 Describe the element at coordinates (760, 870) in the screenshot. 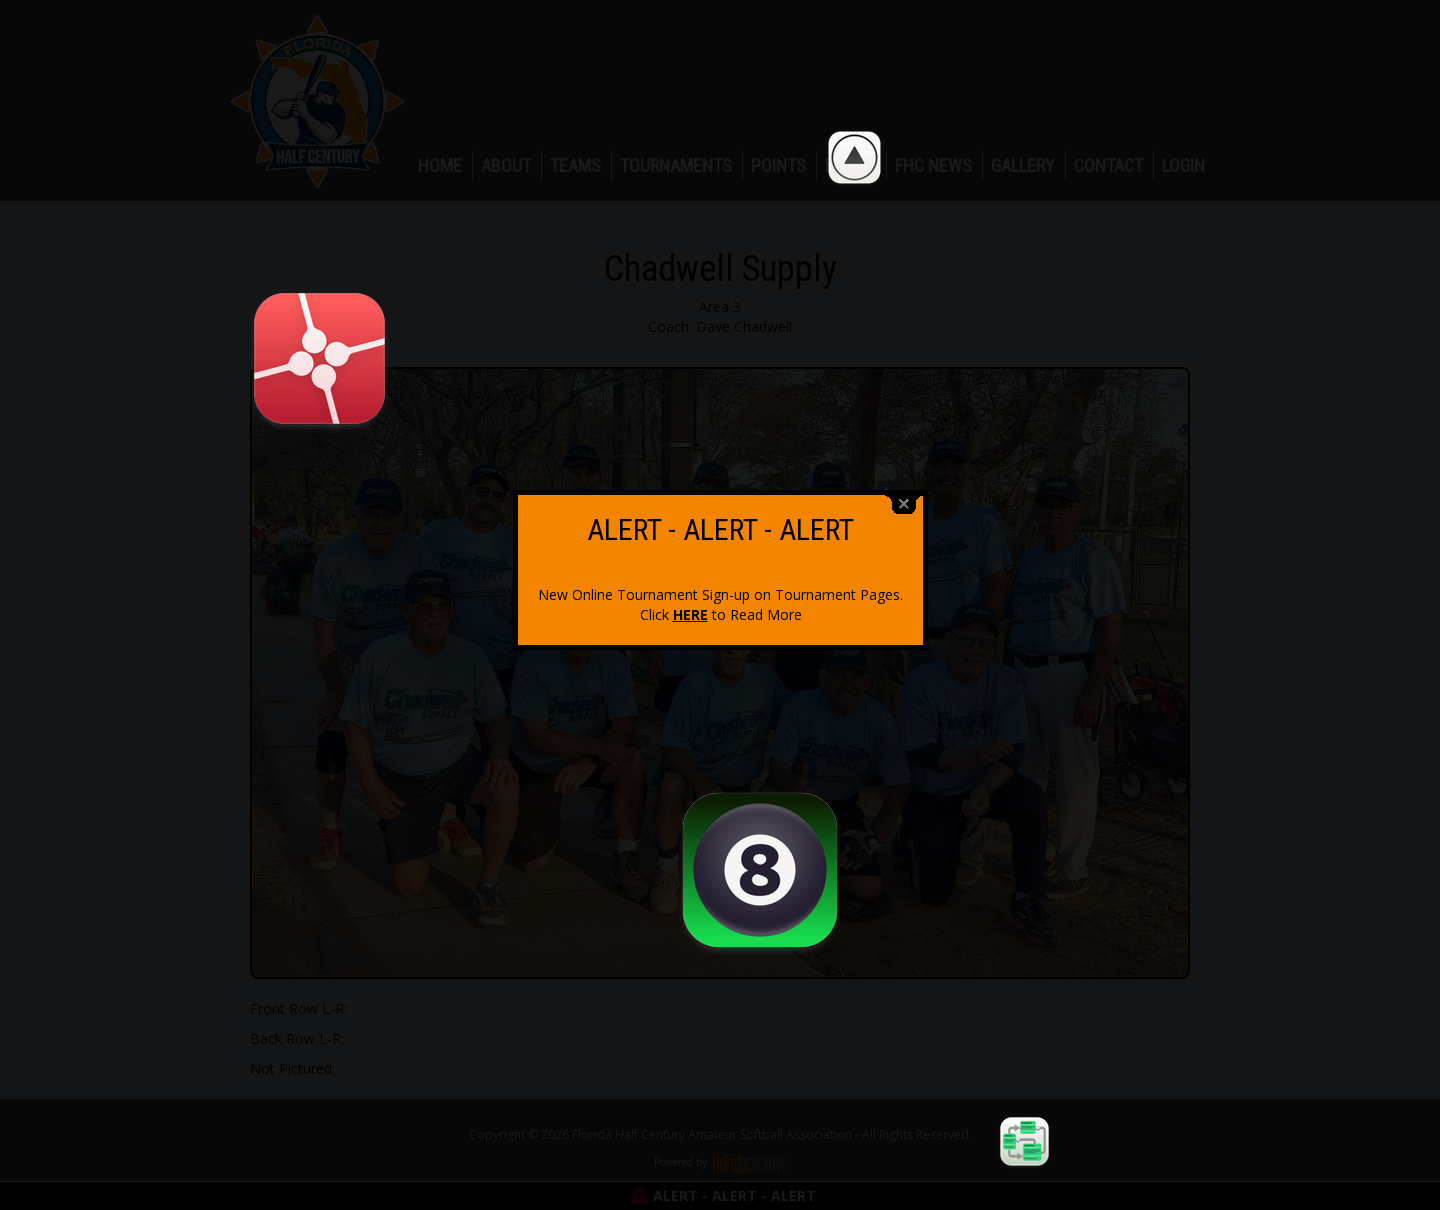

I see `open clairvoyant magic 8-ball fortune telling app` at that location.